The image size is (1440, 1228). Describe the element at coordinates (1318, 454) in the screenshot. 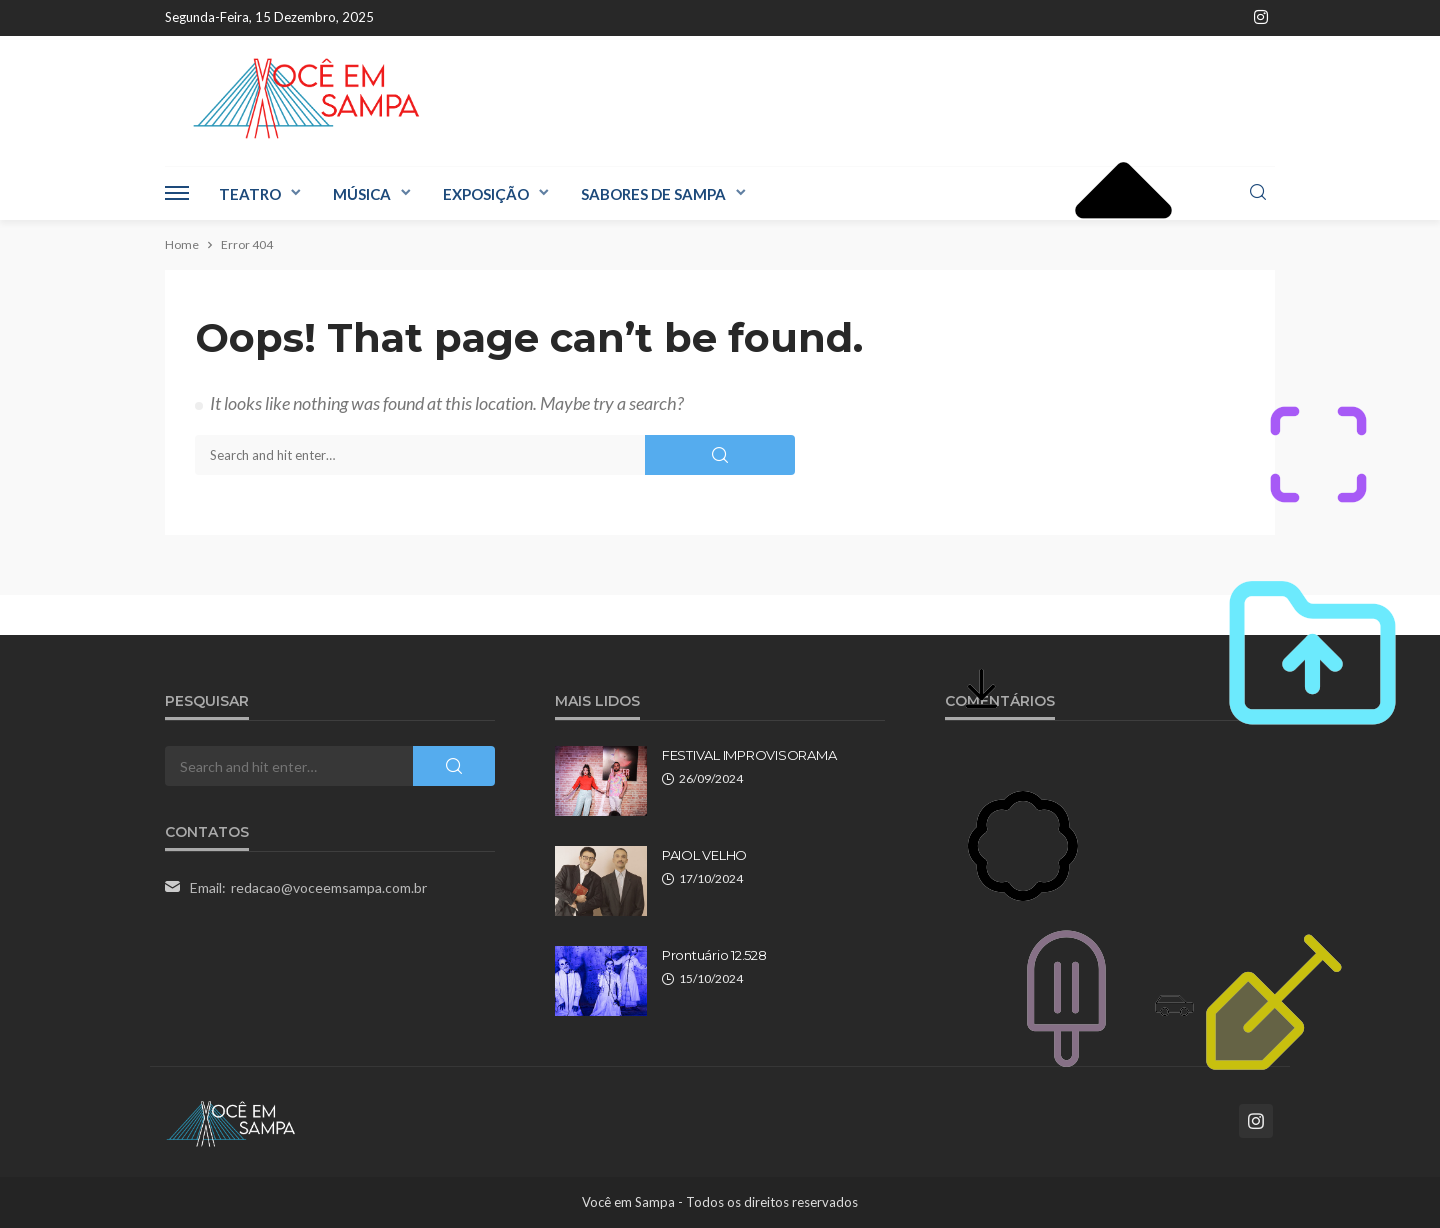

I see `scan a document or QR code` at that location.